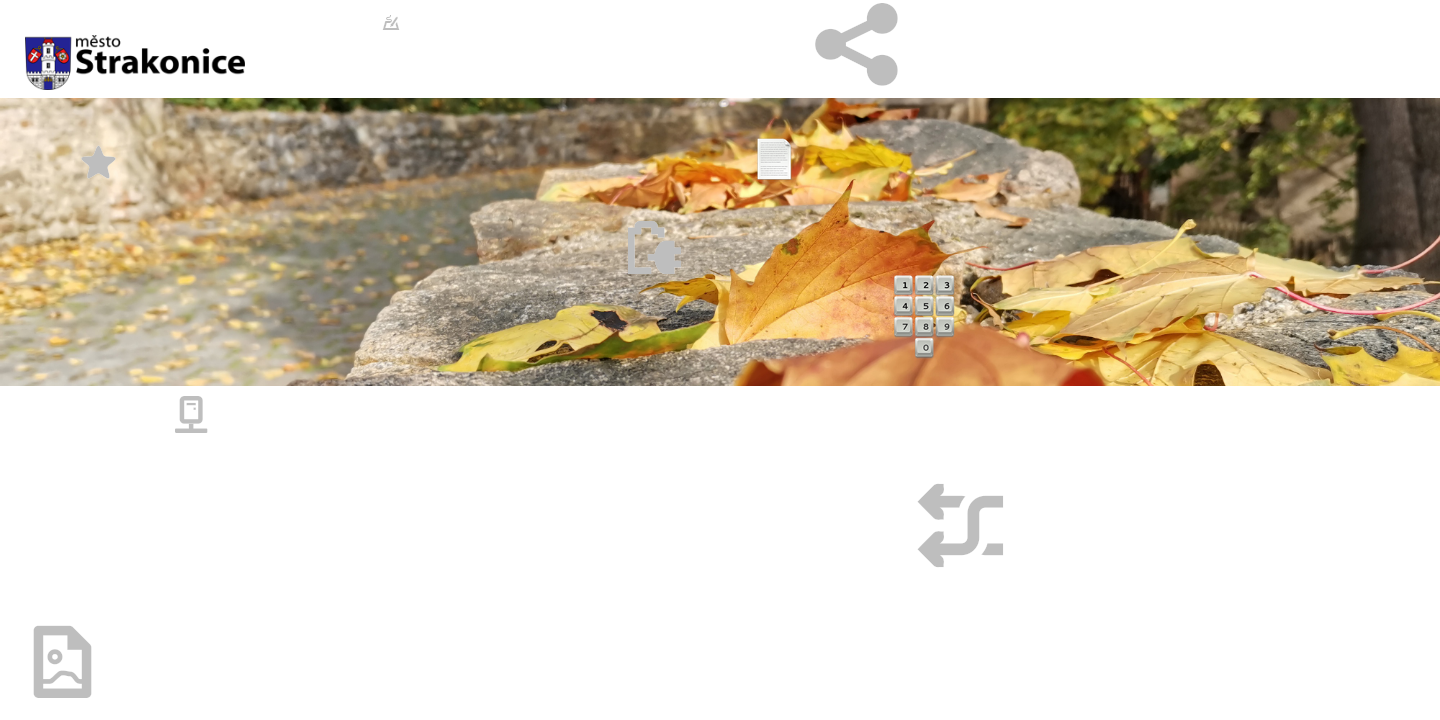 The image size is (1440, 720). Describe the element at coordinates (654, 247) in the screenshot. I see `access power management settings` at that location.